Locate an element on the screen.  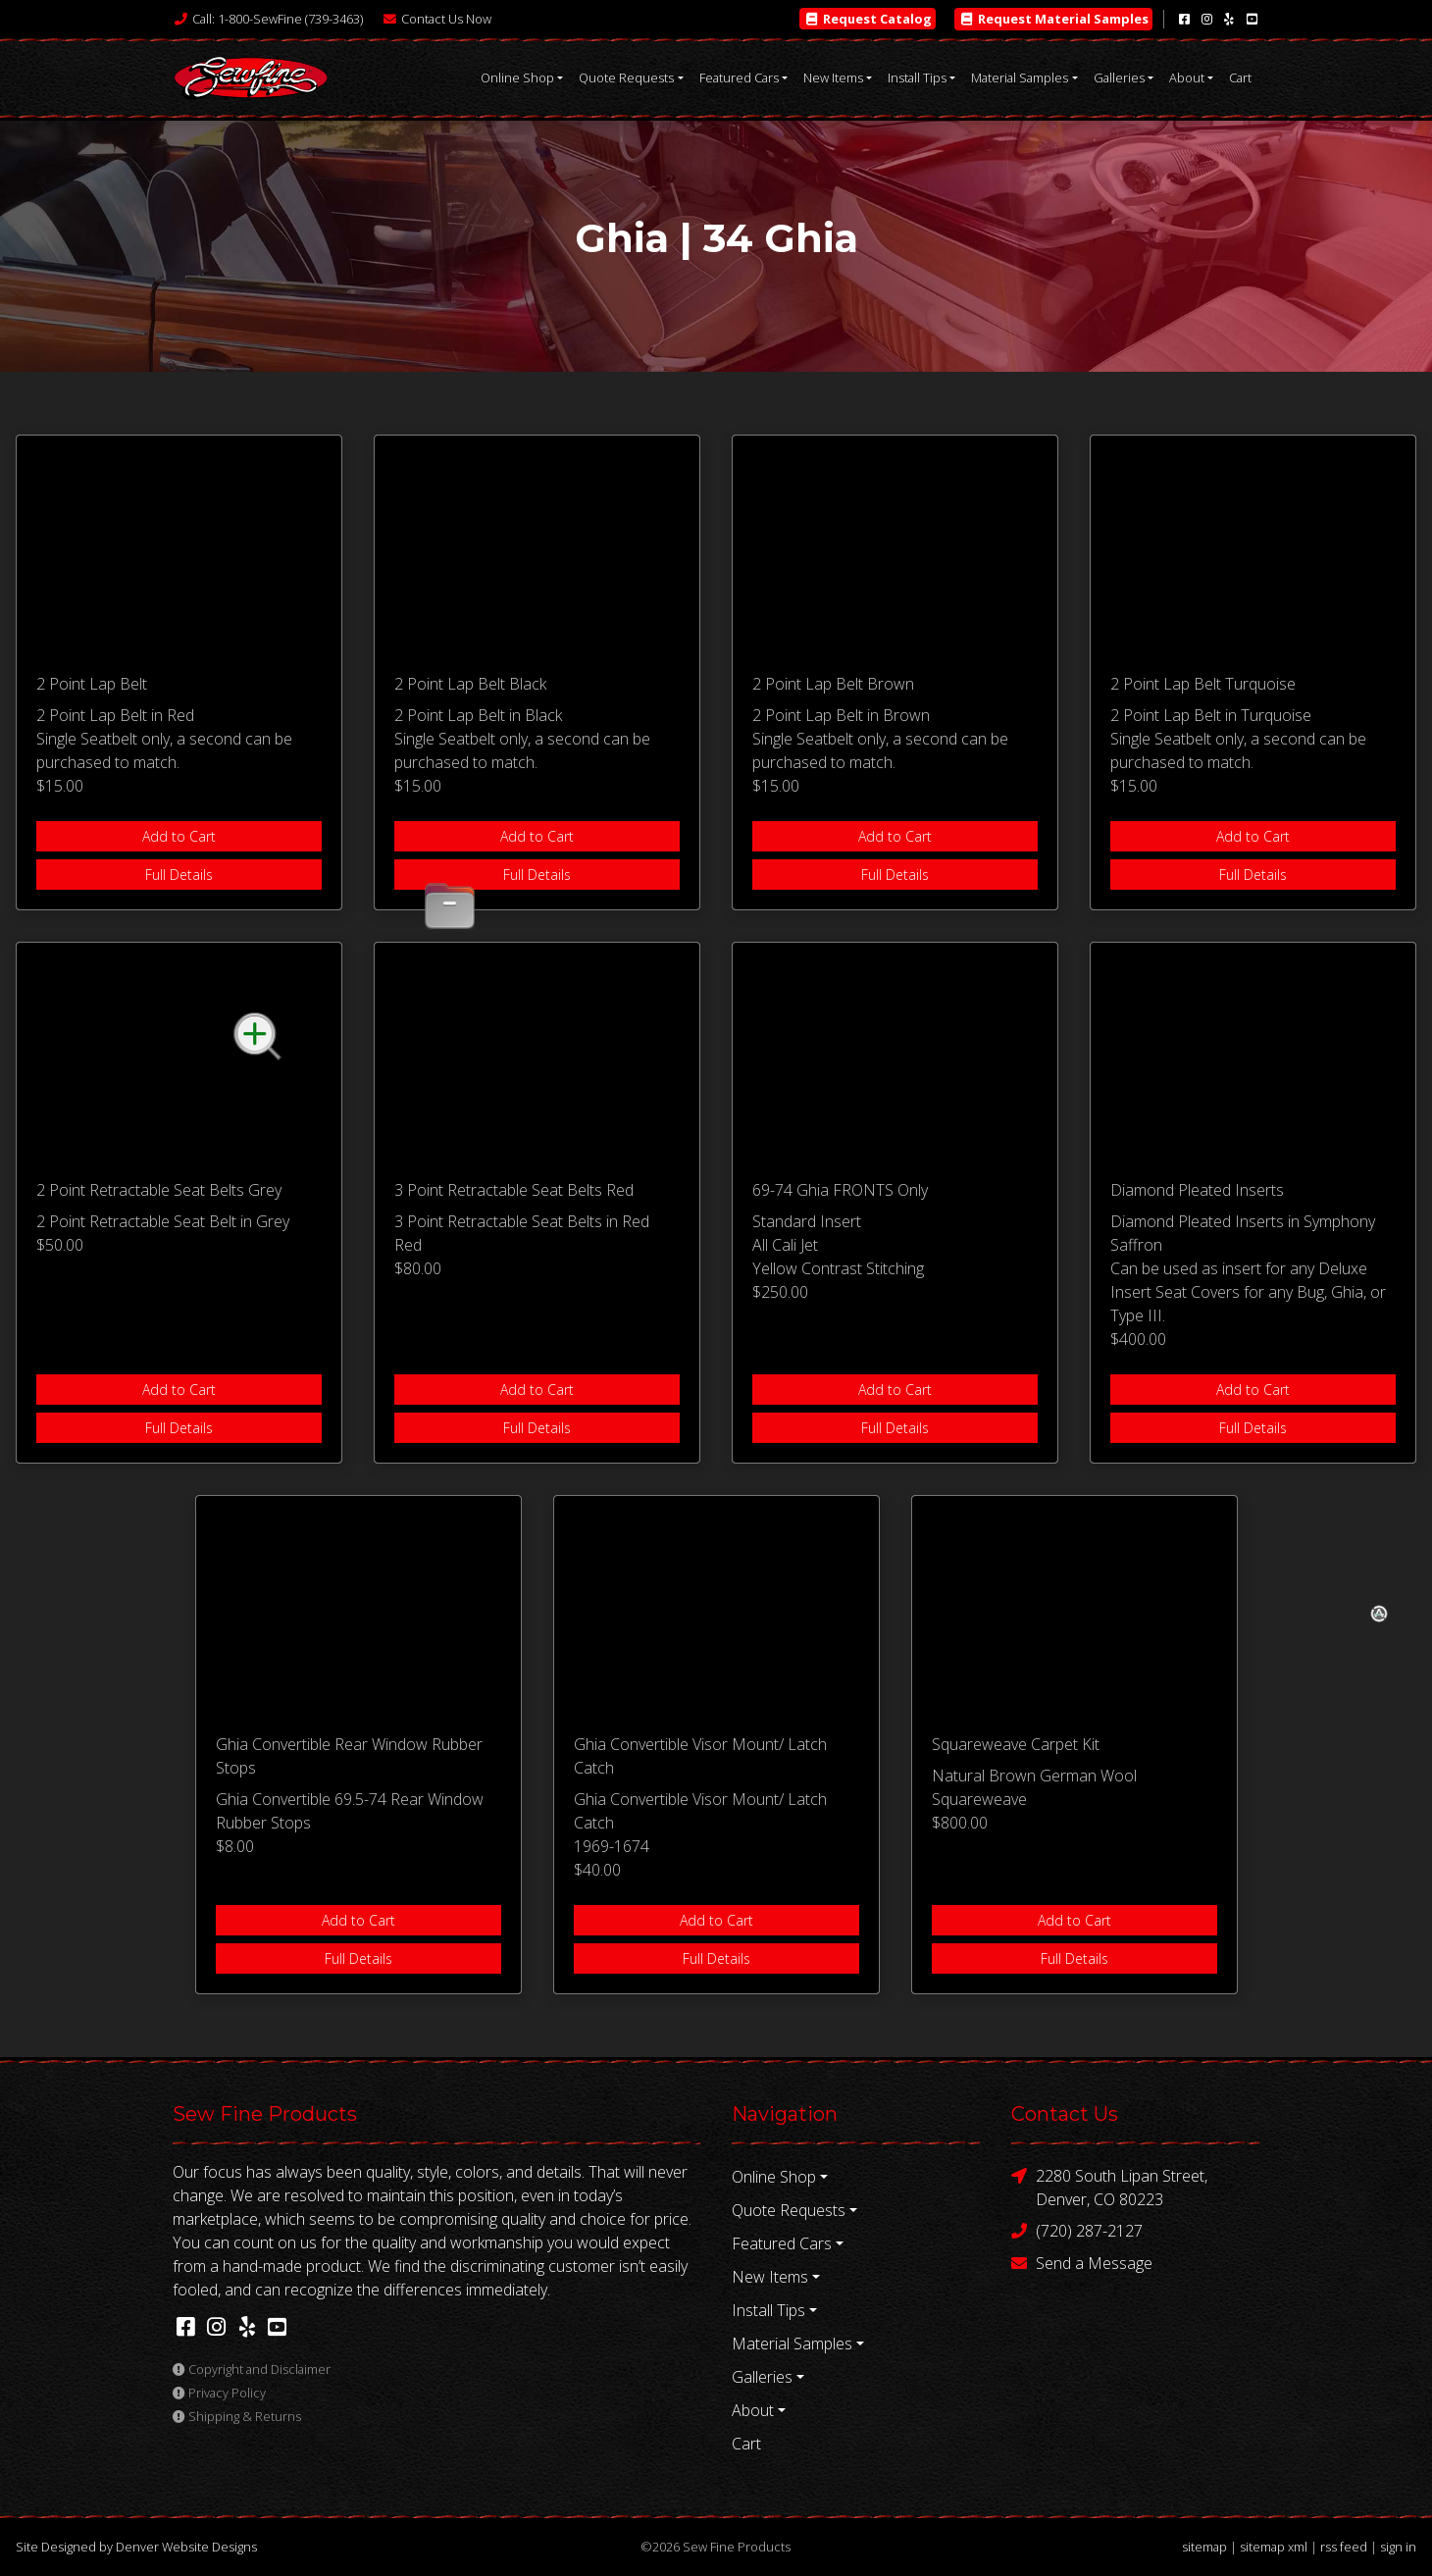
open the file manager application is located at coordinates (449, 905).